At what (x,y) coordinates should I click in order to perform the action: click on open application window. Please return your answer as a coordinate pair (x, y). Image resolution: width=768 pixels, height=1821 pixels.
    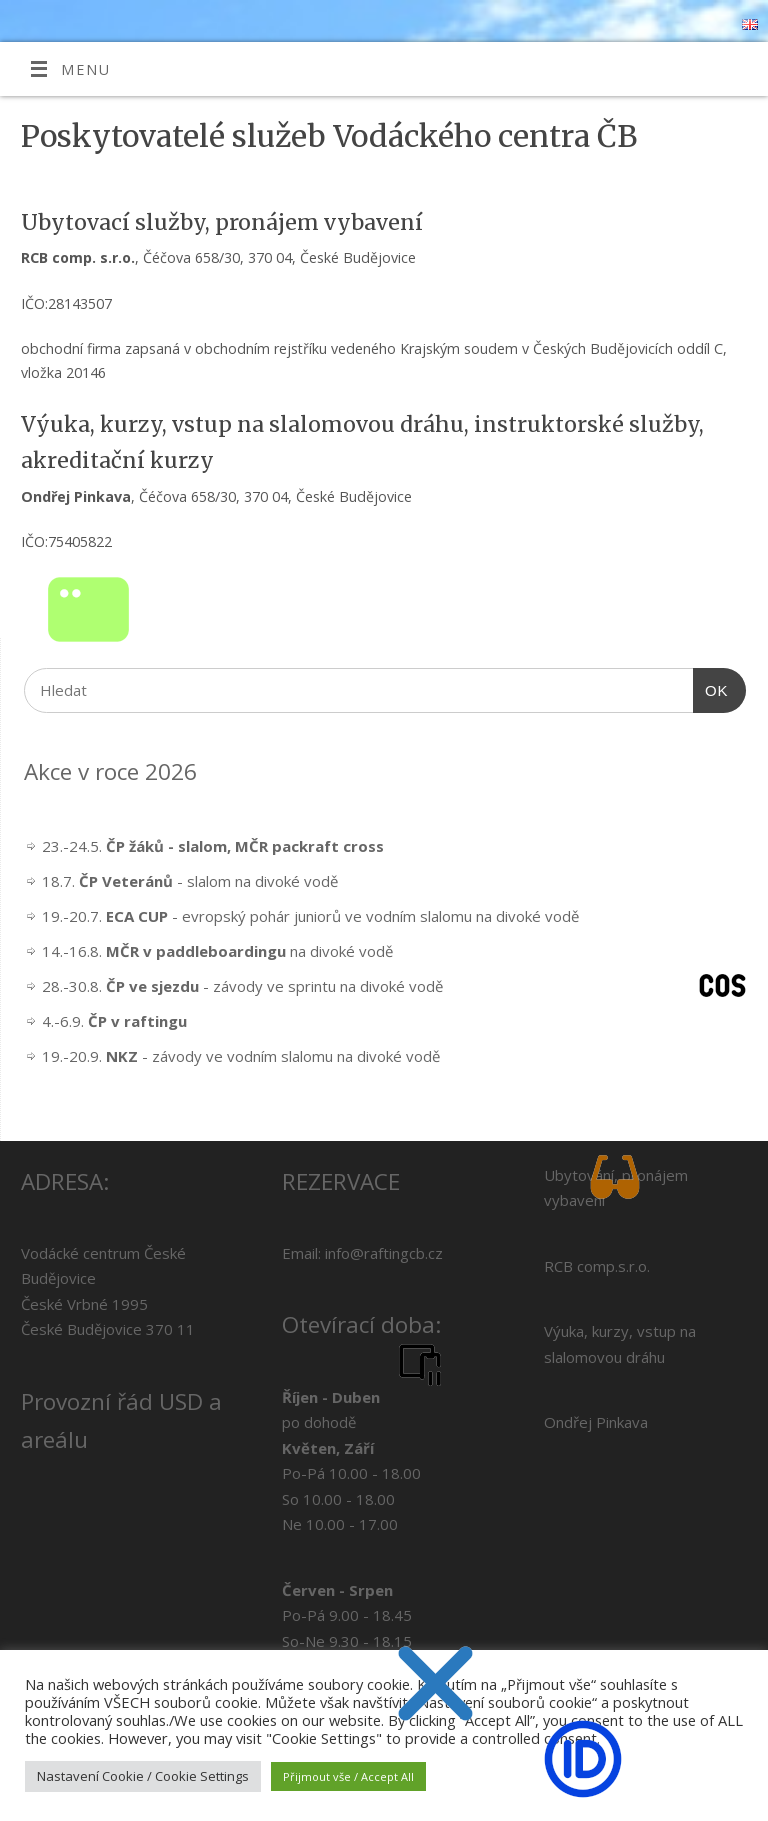
    Looking at the image, I should click on (88, 609).